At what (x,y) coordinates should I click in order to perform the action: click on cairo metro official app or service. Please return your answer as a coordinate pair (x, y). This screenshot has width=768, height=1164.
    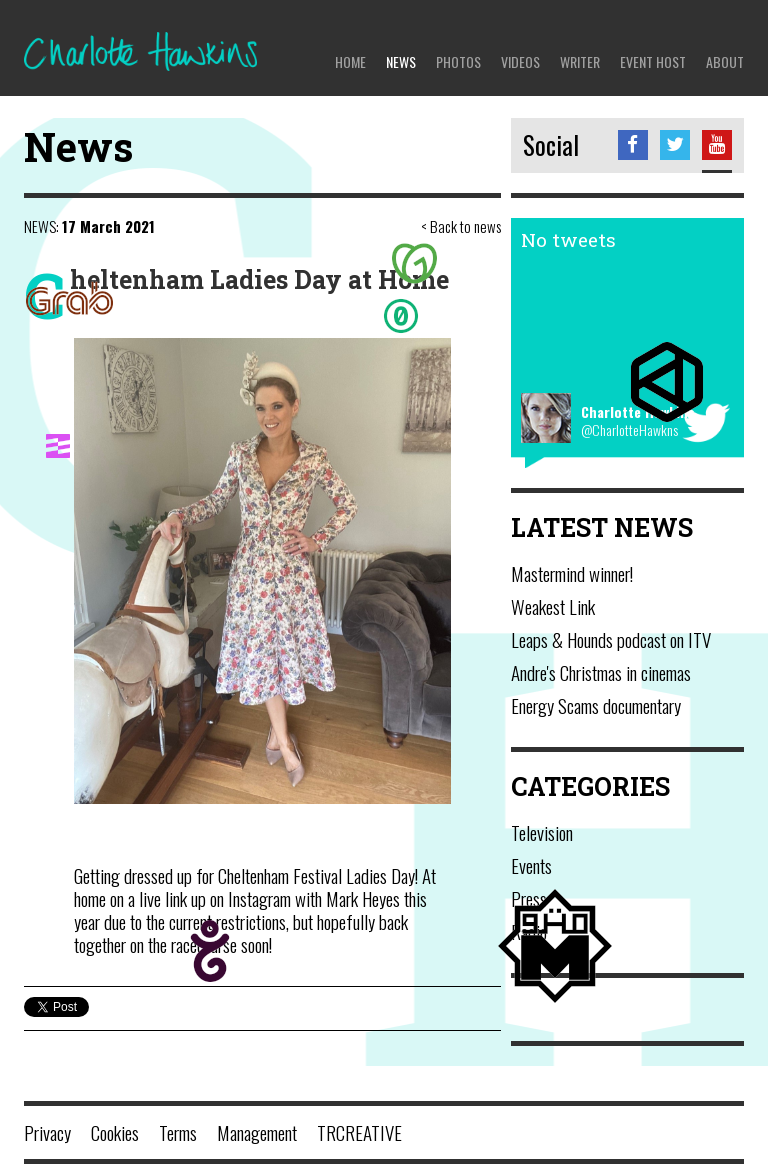
    Looking at the image, I should click on (555, 946).